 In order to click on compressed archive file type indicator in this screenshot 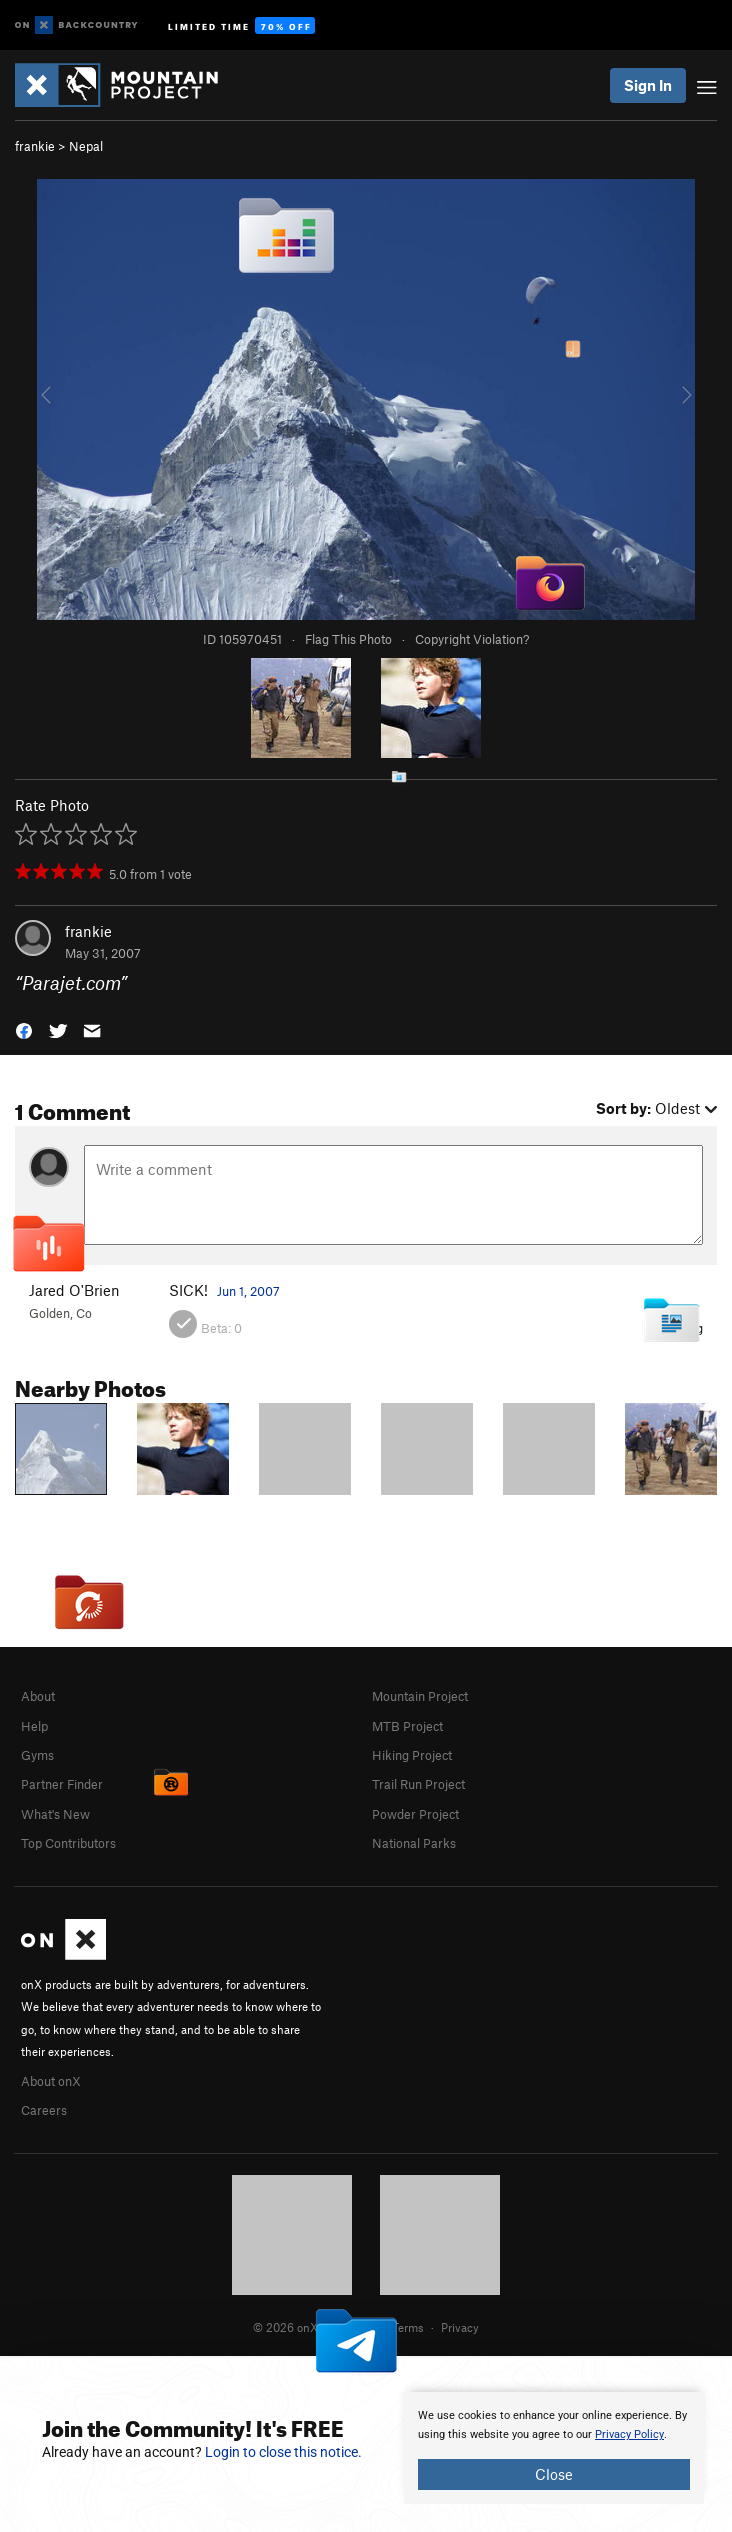, I will do `click(573, 349)`.